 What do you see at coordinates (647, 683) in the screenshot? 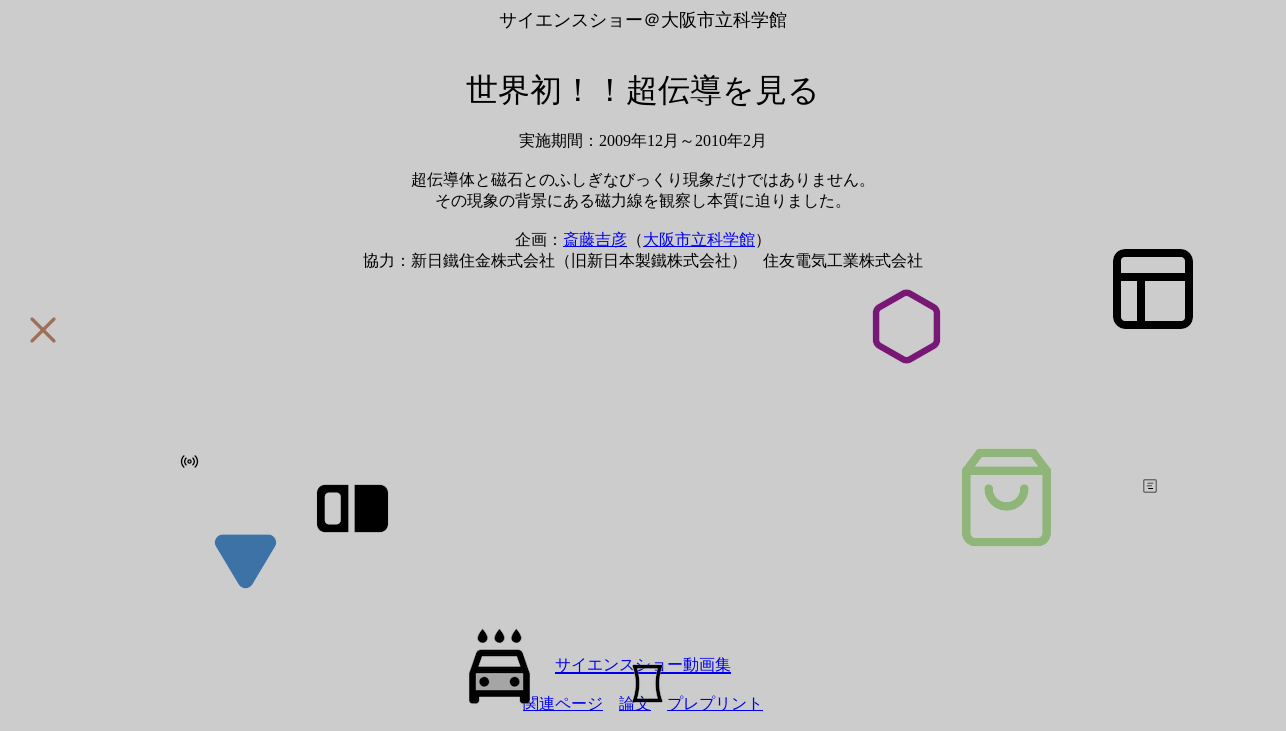
I see `switch to vertical panorama mode` at bounding box center [647, 683].